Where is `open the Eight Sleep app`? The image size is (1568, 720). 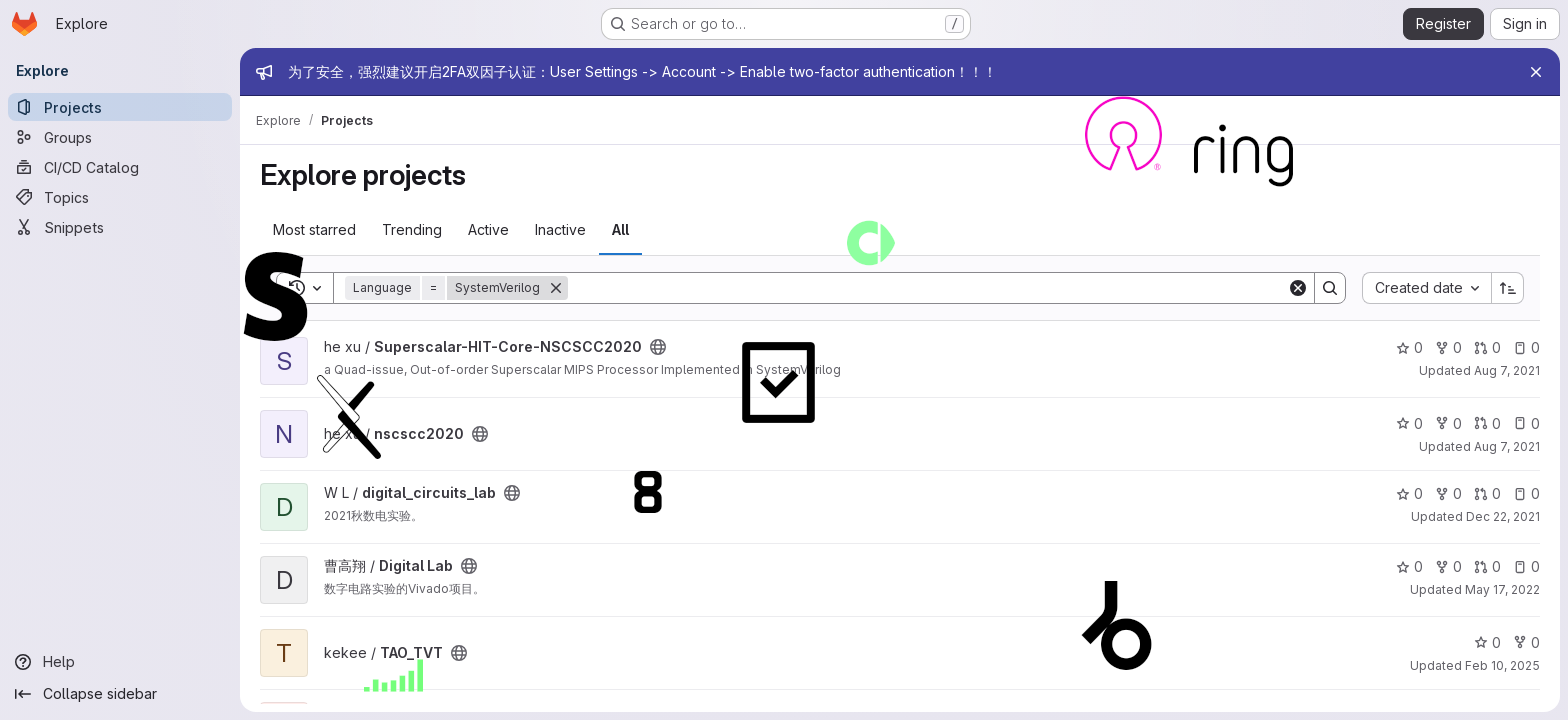 open the Eight Sleep app is located at coordinates (648, 492).